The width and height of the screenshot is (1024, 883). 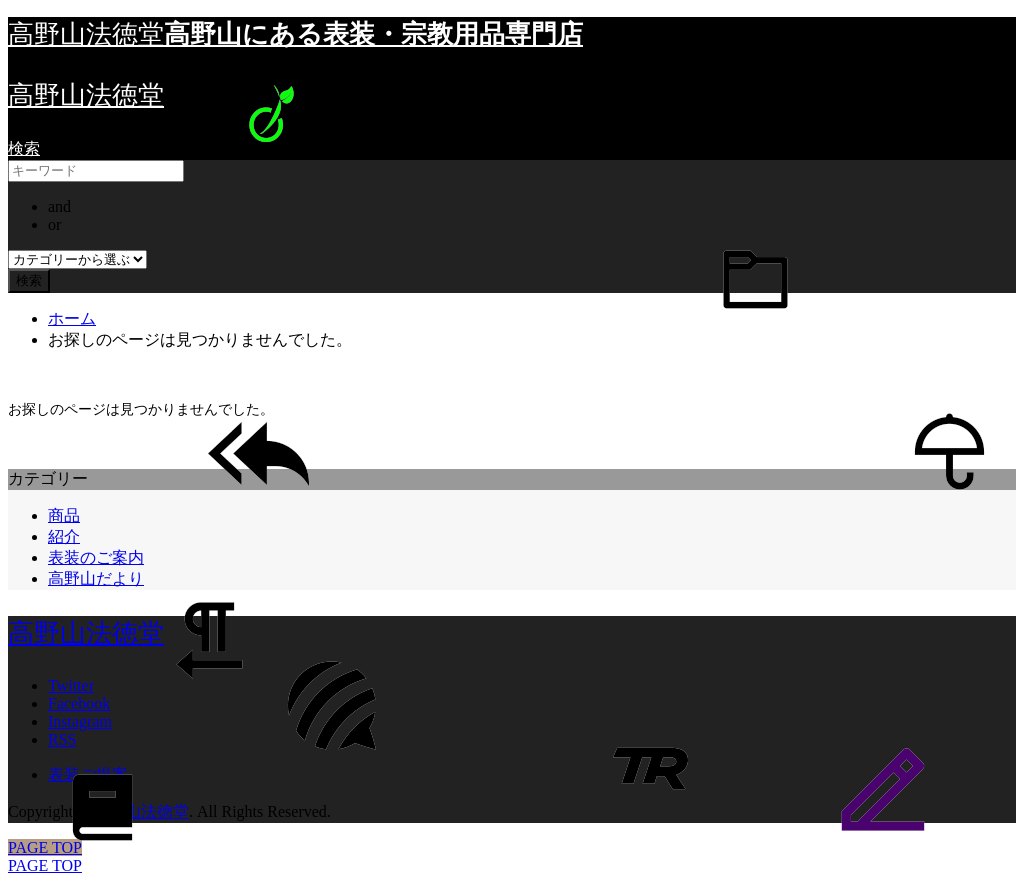 I want to click on reply to all recipients, so click(x=258, y=453).